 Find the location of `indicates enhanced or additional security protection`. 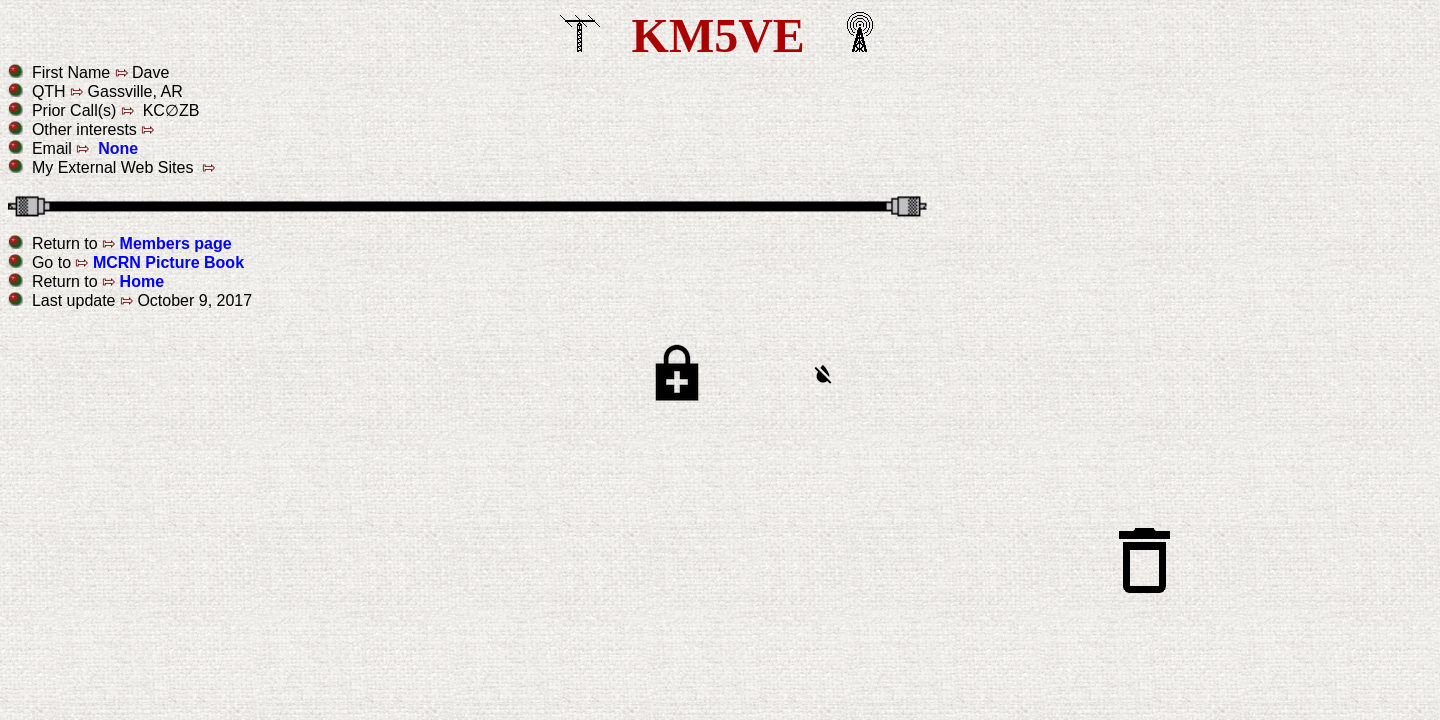

indicates enhanced or additional security protection is located at coordinates (677, 374).